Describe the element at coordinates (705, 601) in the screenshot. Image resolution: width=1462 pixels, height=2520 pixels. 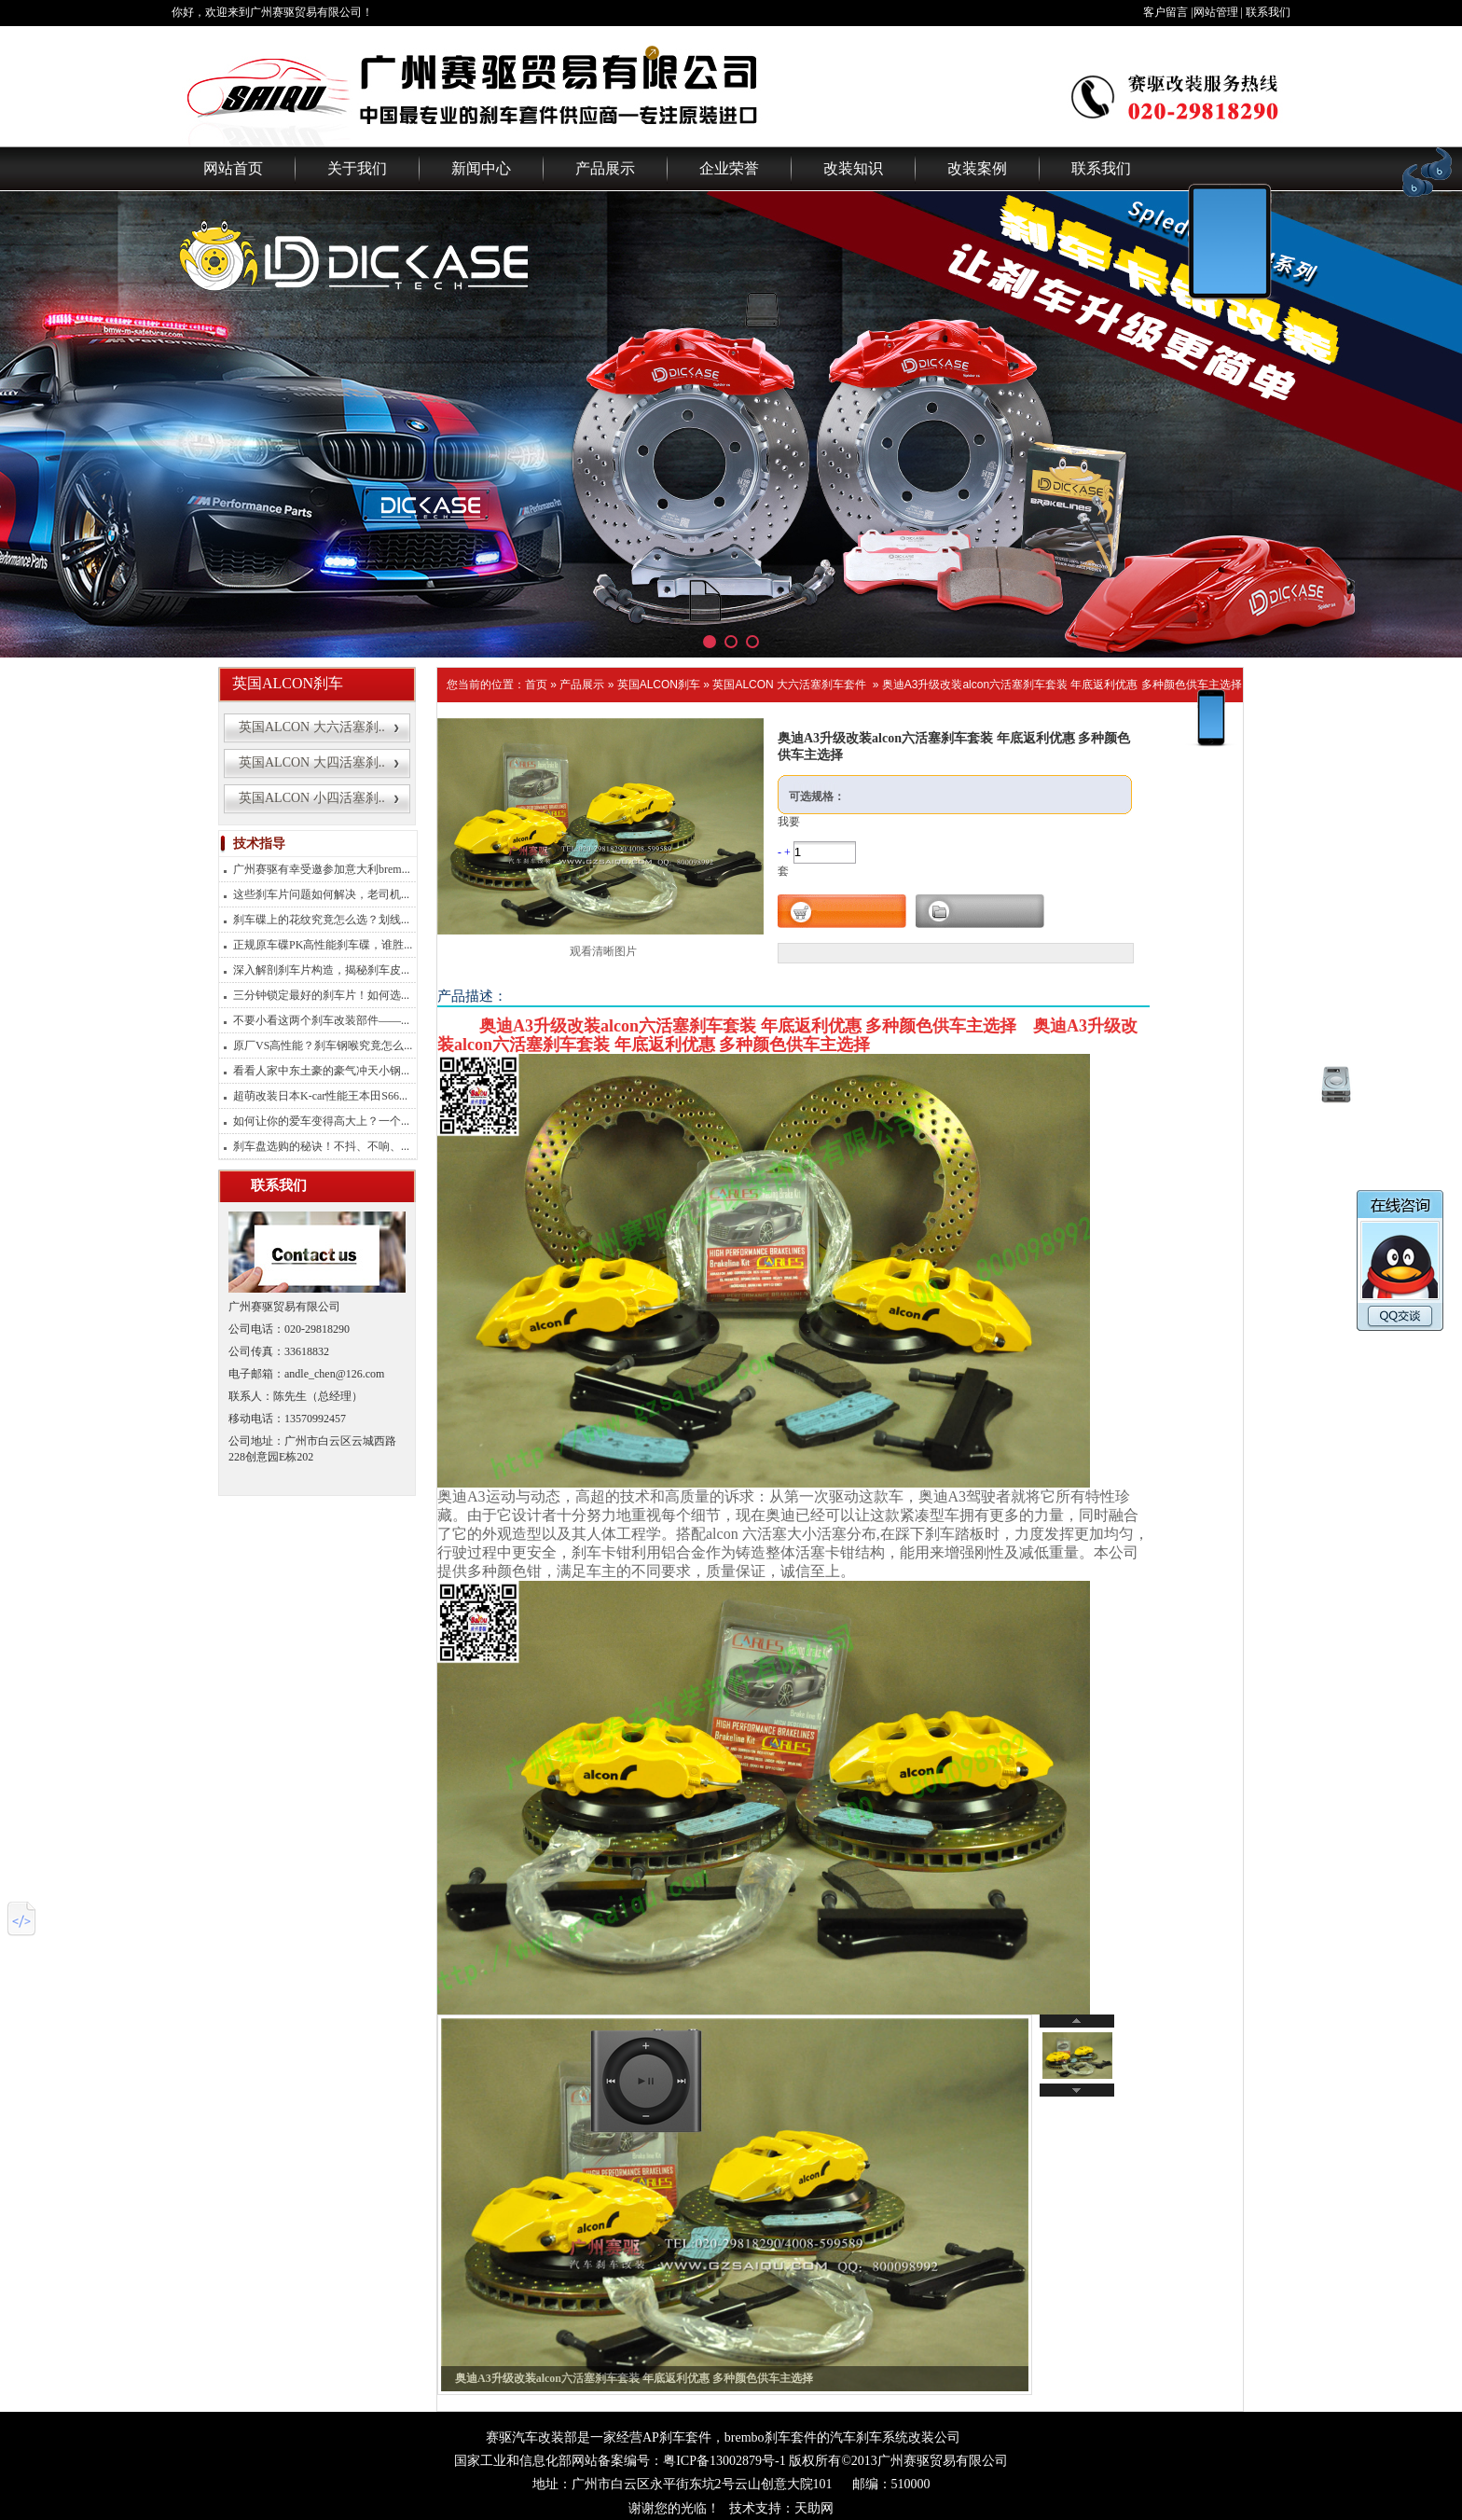
I see `generic file in sidebar navigation` at that location.